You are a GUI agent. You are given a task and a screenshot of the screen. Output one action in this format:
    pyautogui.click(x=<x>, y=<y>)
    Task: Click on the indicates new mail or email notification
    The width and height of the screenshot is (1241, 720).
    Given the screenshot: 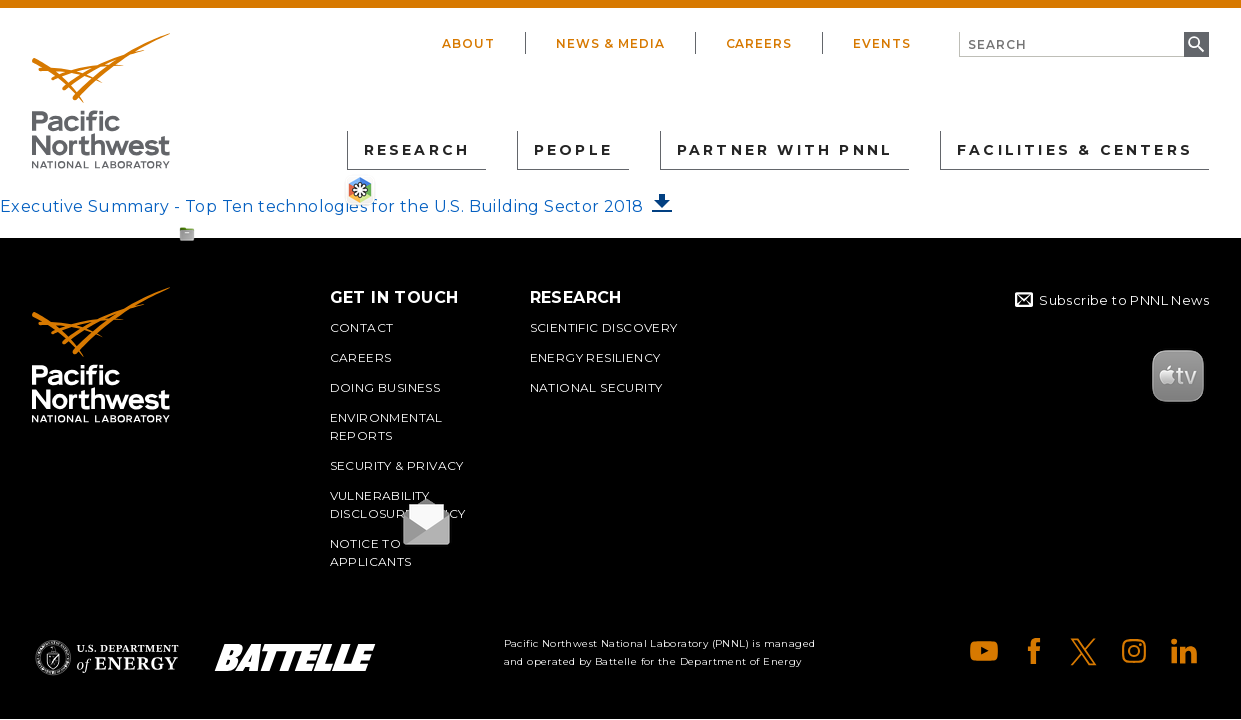 What is the action you would take?
    pyautogui.click(x=426, y=521)
    